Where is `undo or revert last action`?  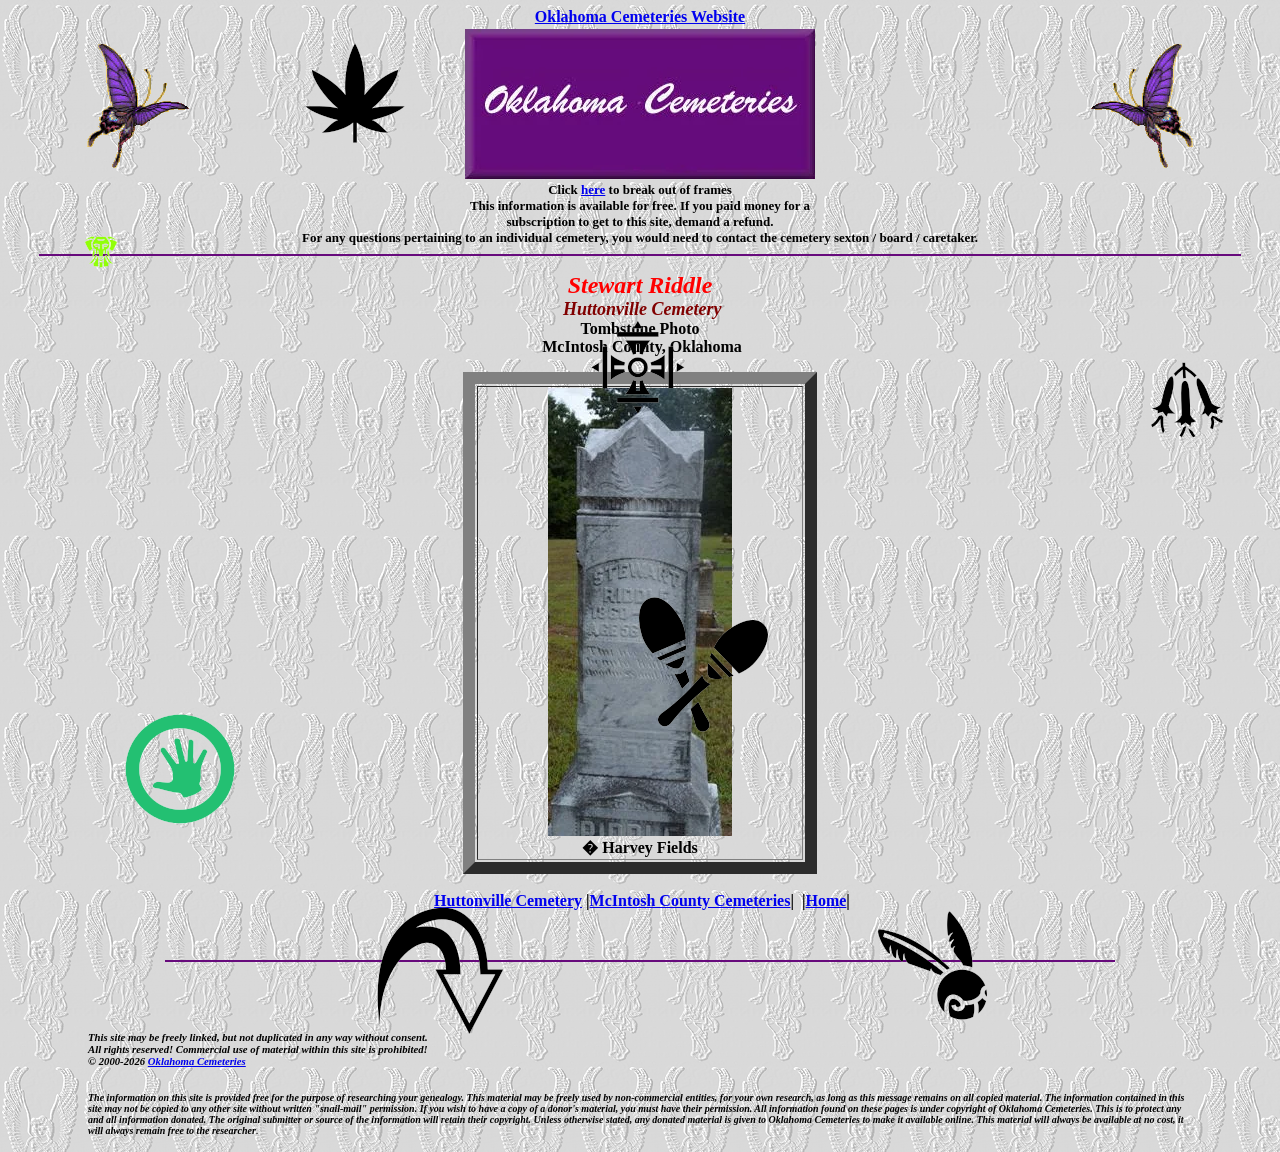 undo or revert last action is located at coordinates (439, 970).